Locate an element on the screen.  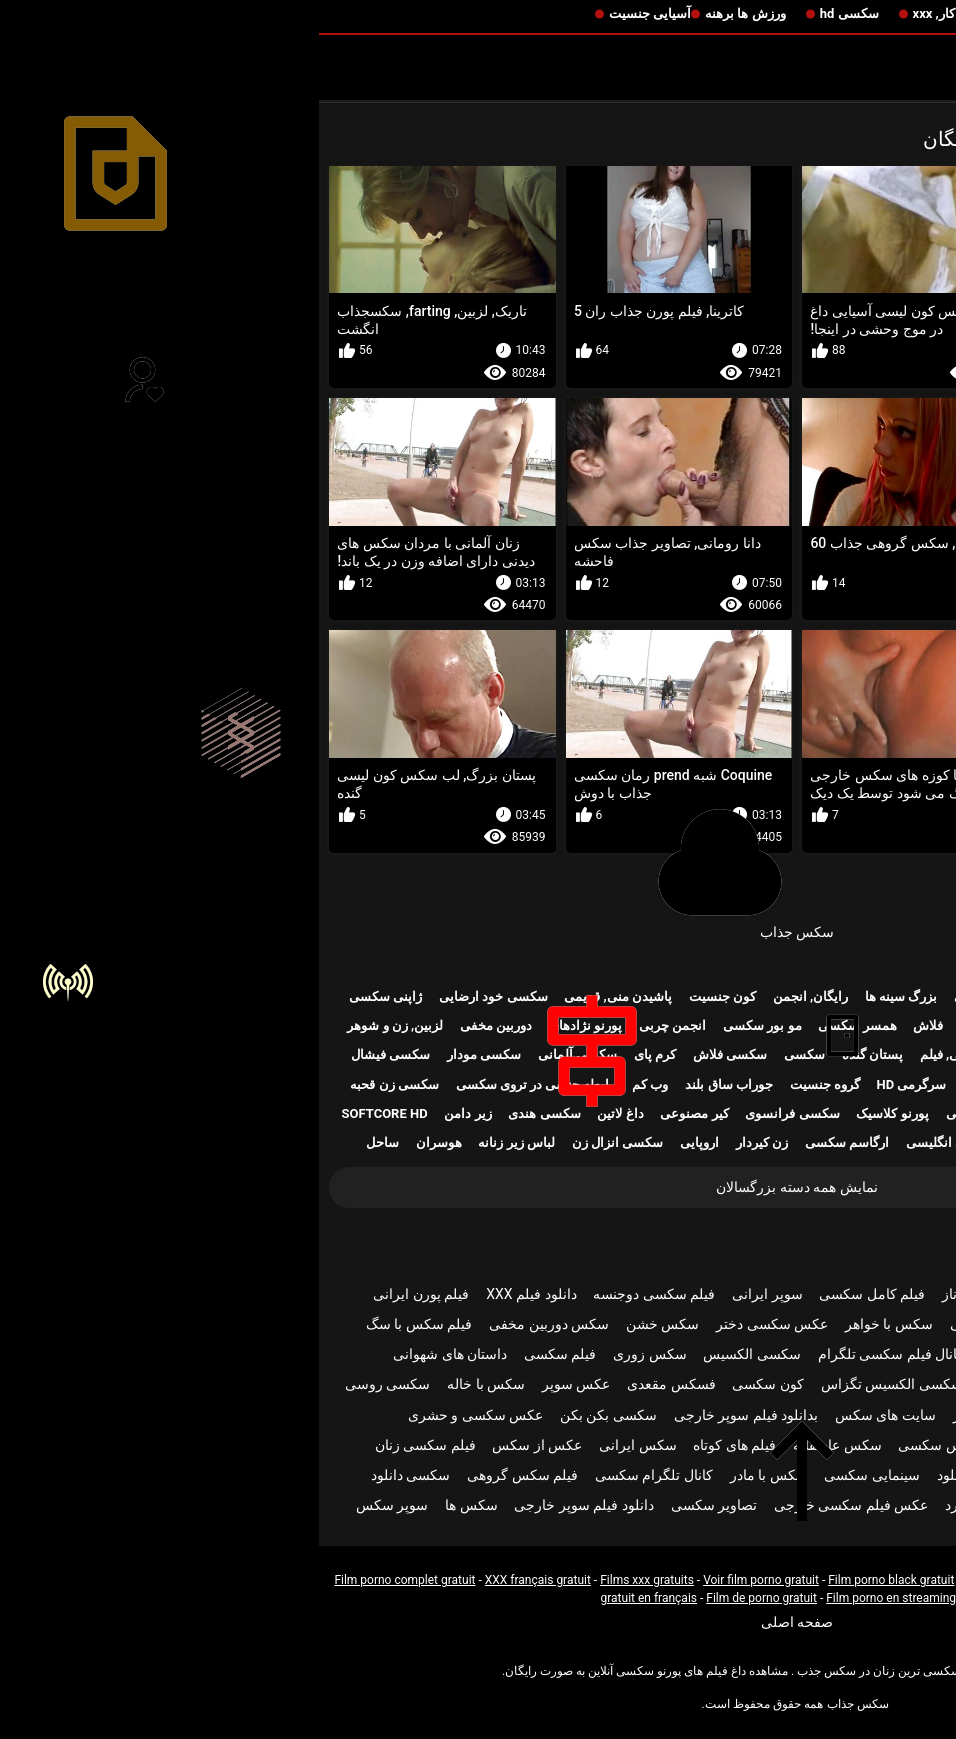
indicates cloudy weather conditions is located at coordinates (720, 865).